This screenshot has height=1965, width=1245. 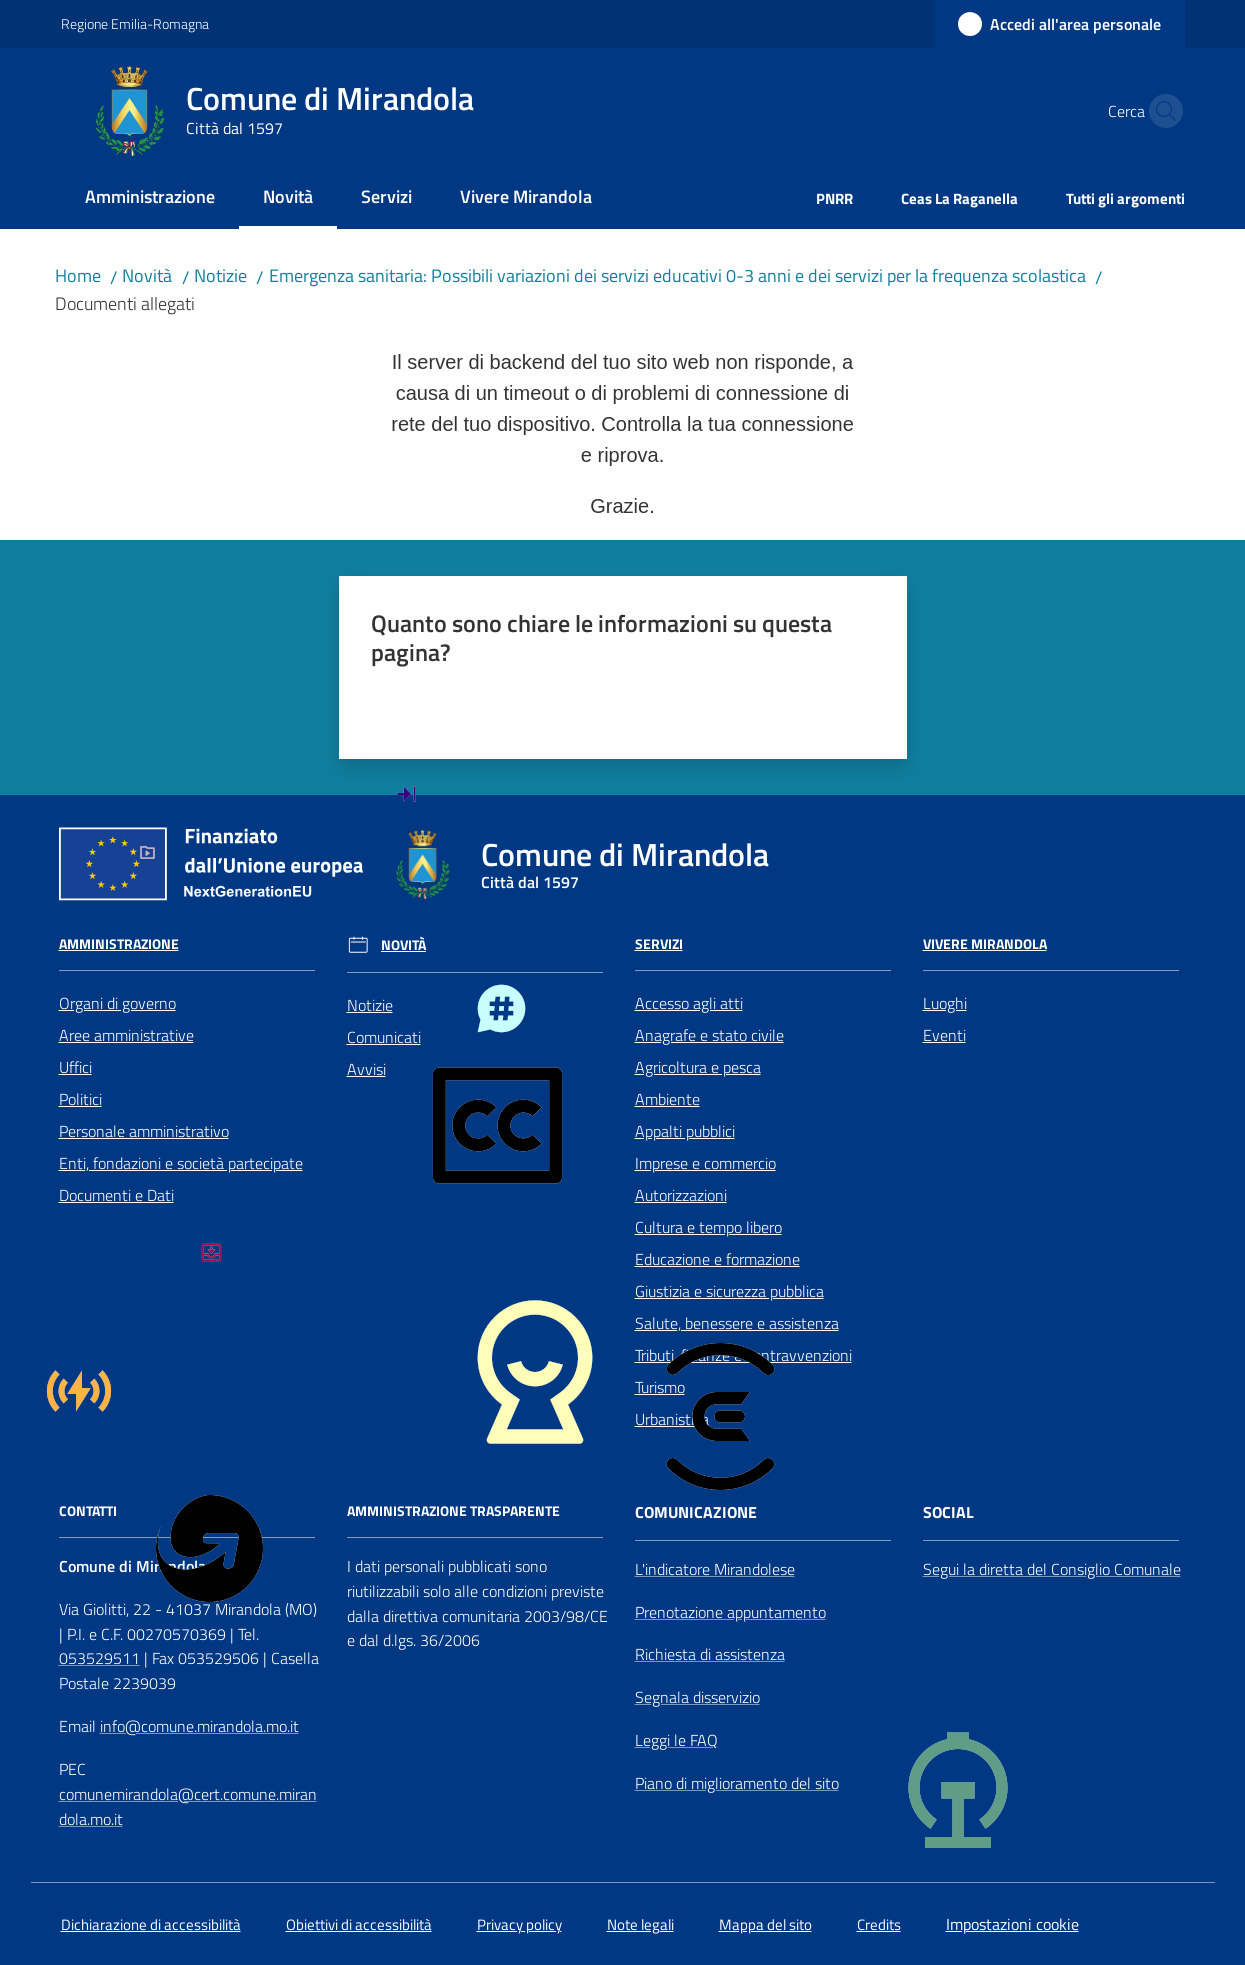 I want to click on collapse panel to the right, so click(x=407, y=794).